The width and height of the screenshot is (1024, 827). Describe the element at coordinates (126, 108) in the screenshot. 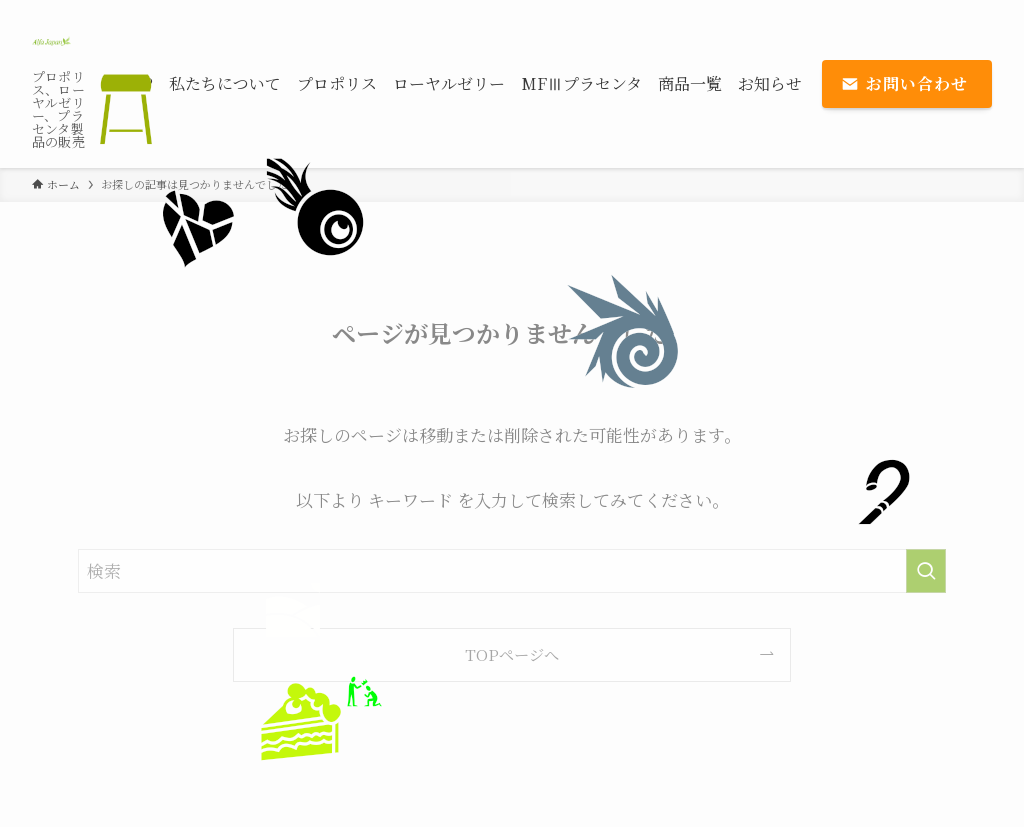

I see `bar seating or stool furniture option` at that location.